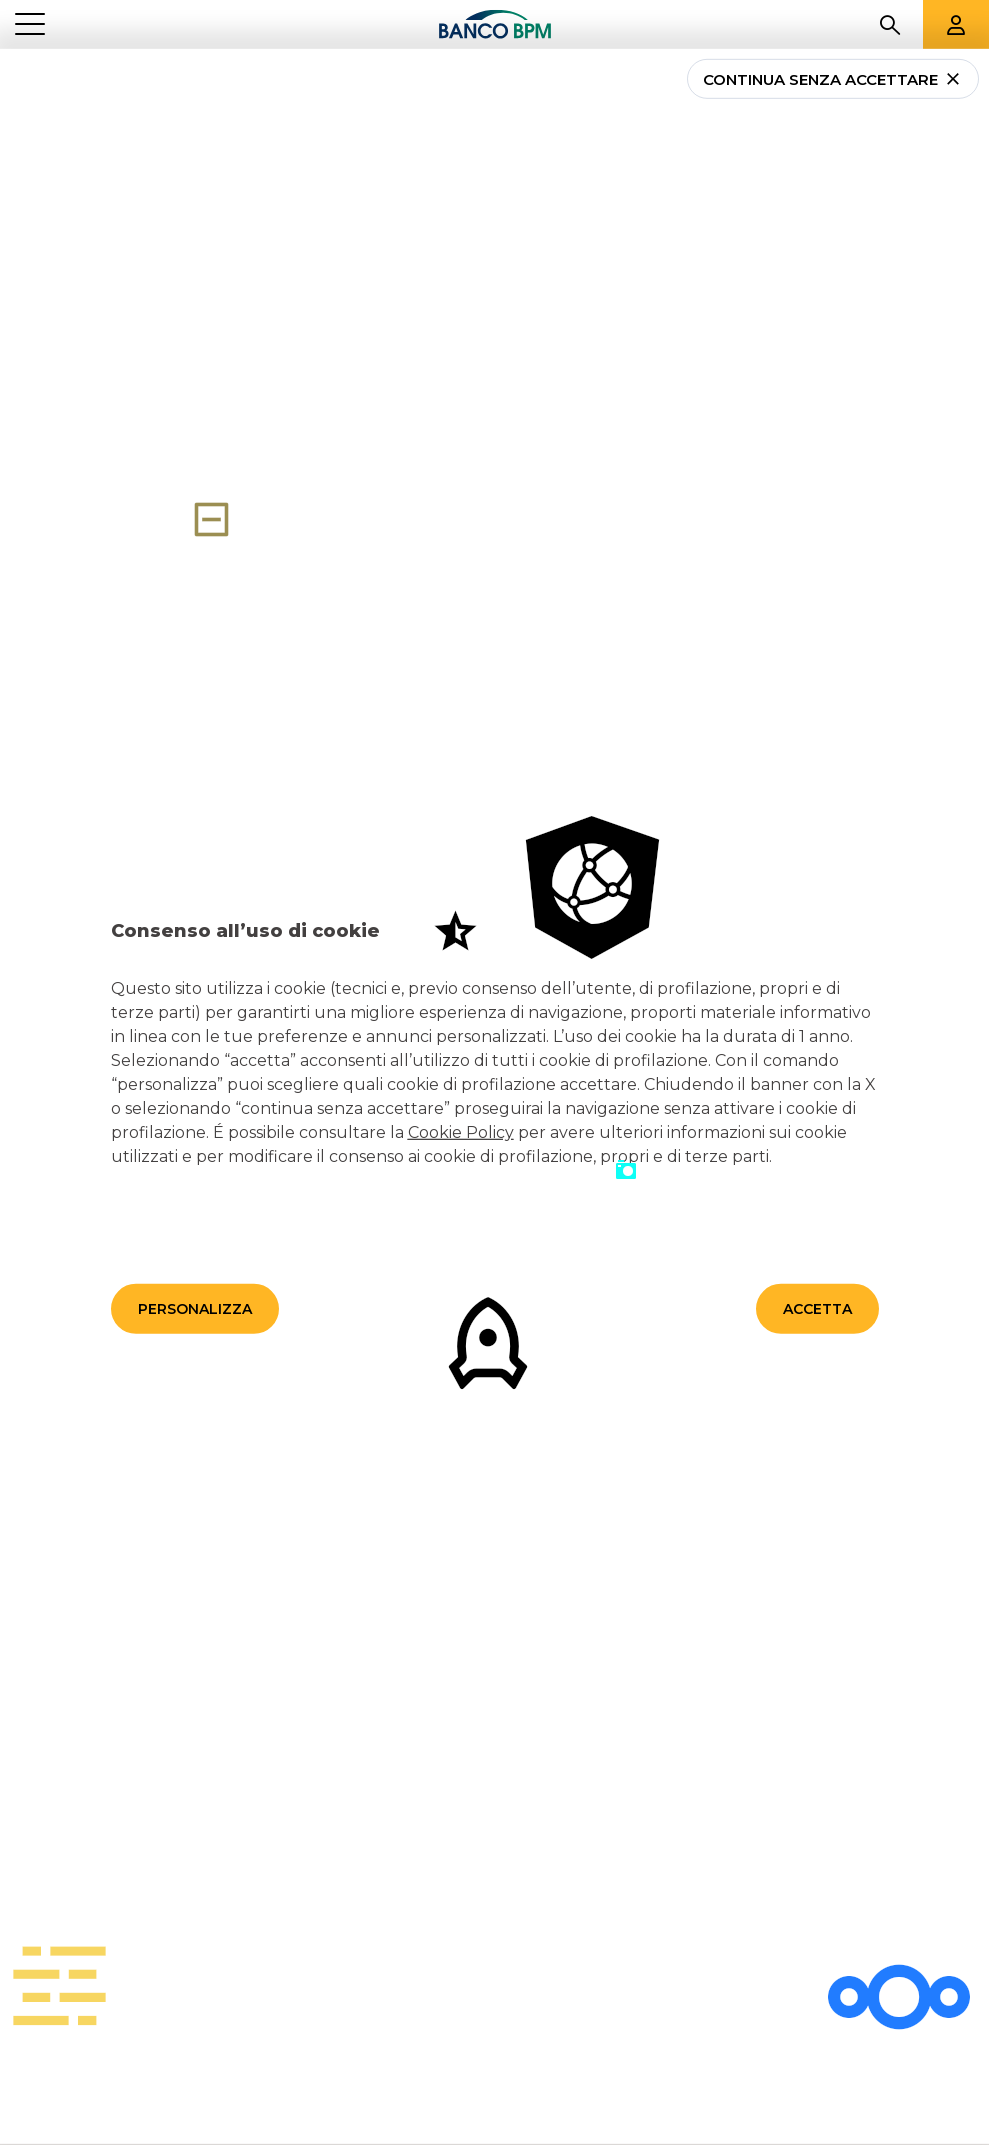  Describe the element at coordinates (455, 931) in the screenshot. I see `indicates a partial rating or half-star score` at that location.